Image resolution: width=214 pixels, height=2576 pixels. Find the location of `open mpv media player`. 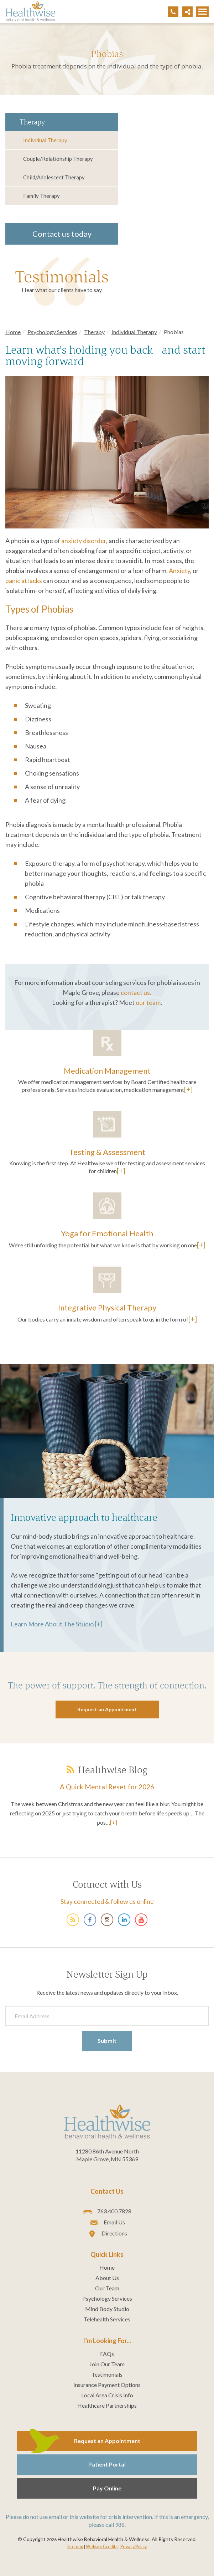

open mpv media player is located at coordinates (204, 506).